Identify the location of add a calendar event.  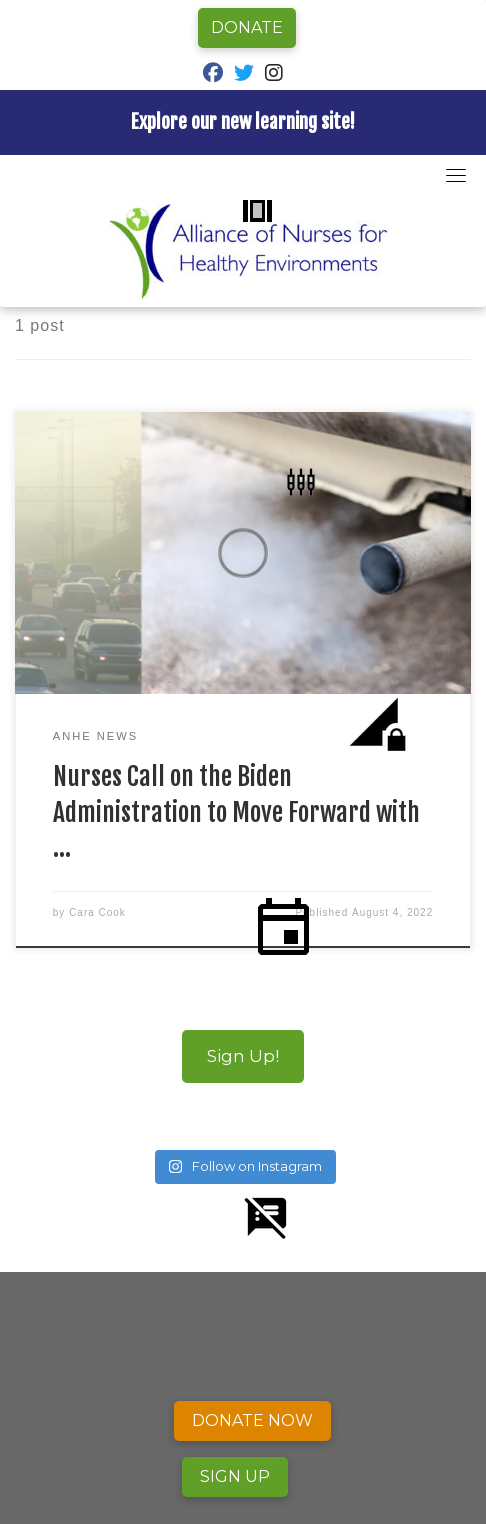
(283, 929).